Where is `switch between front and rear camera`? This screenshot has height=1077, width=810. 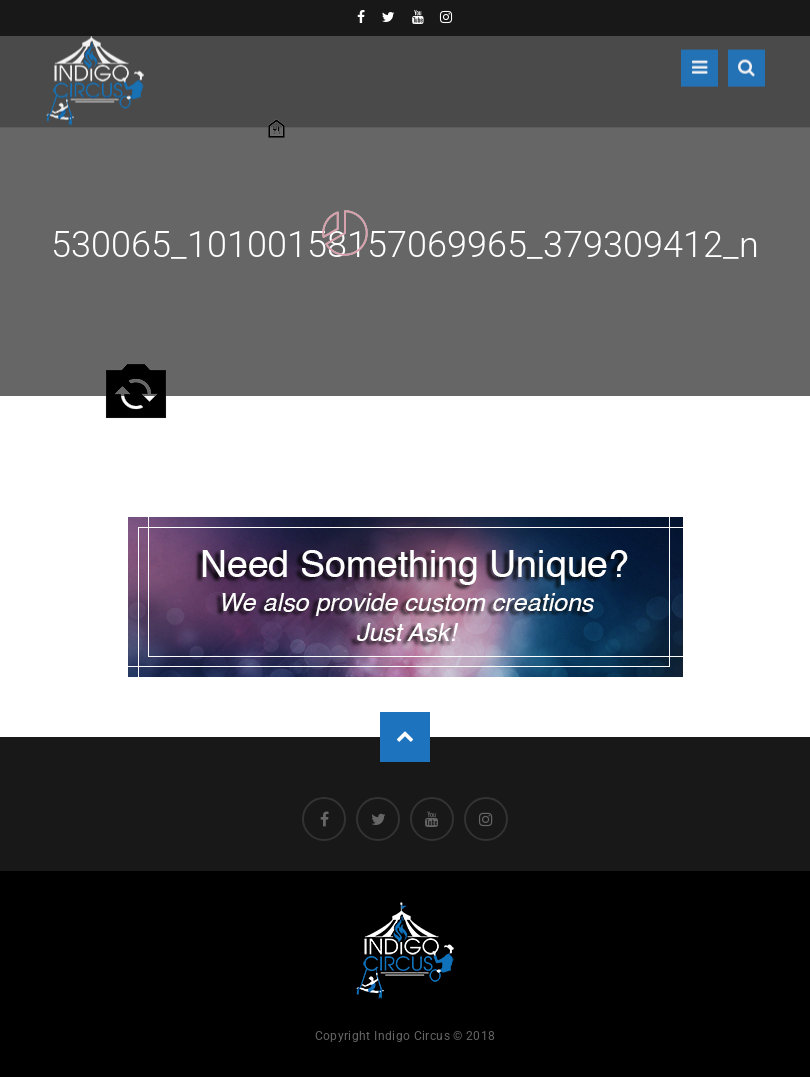 switch between front and rear camera is located at coordinates (136, 391).